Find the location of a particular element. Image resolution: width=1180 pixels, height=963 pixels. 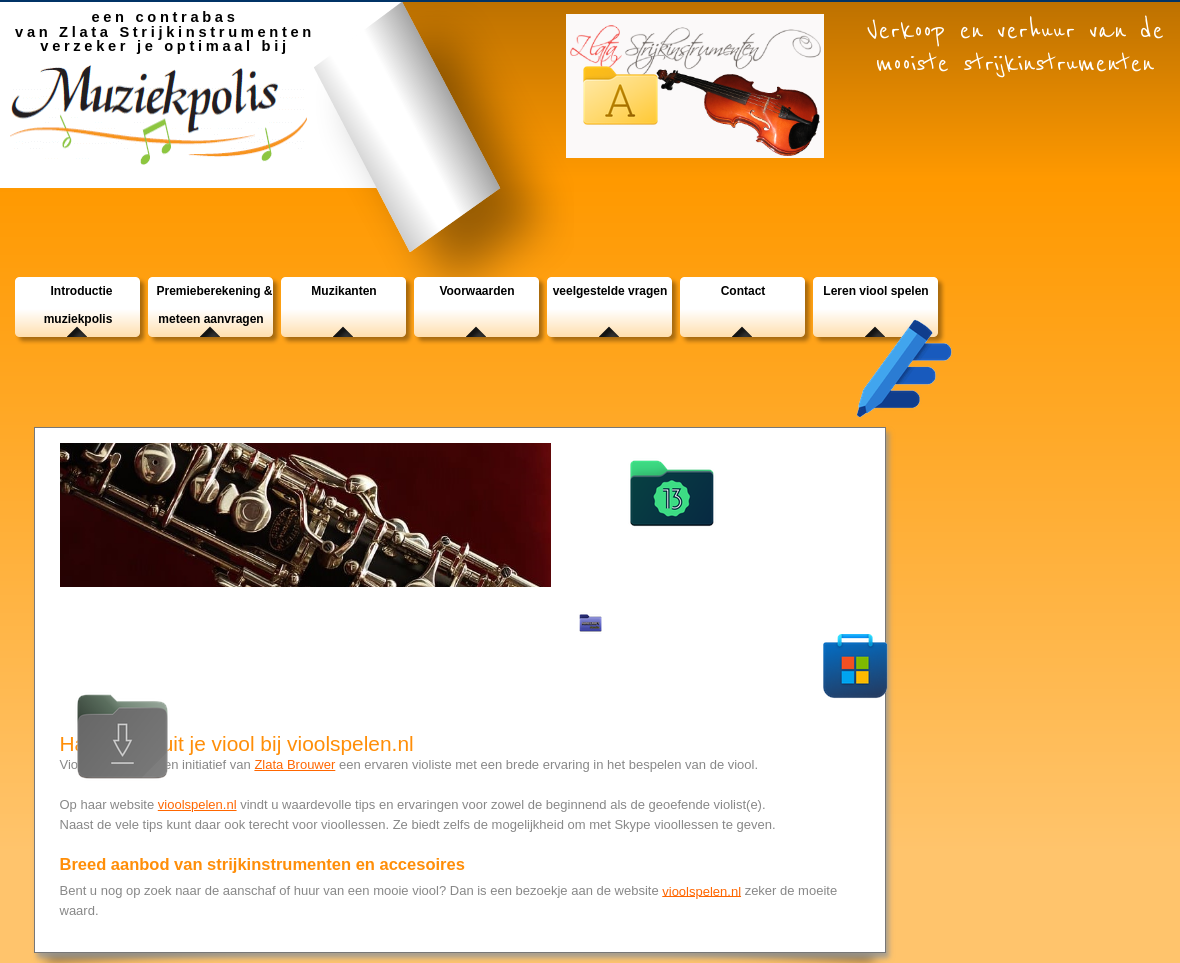

open the fonts folder is located at coordinates (620, 97).